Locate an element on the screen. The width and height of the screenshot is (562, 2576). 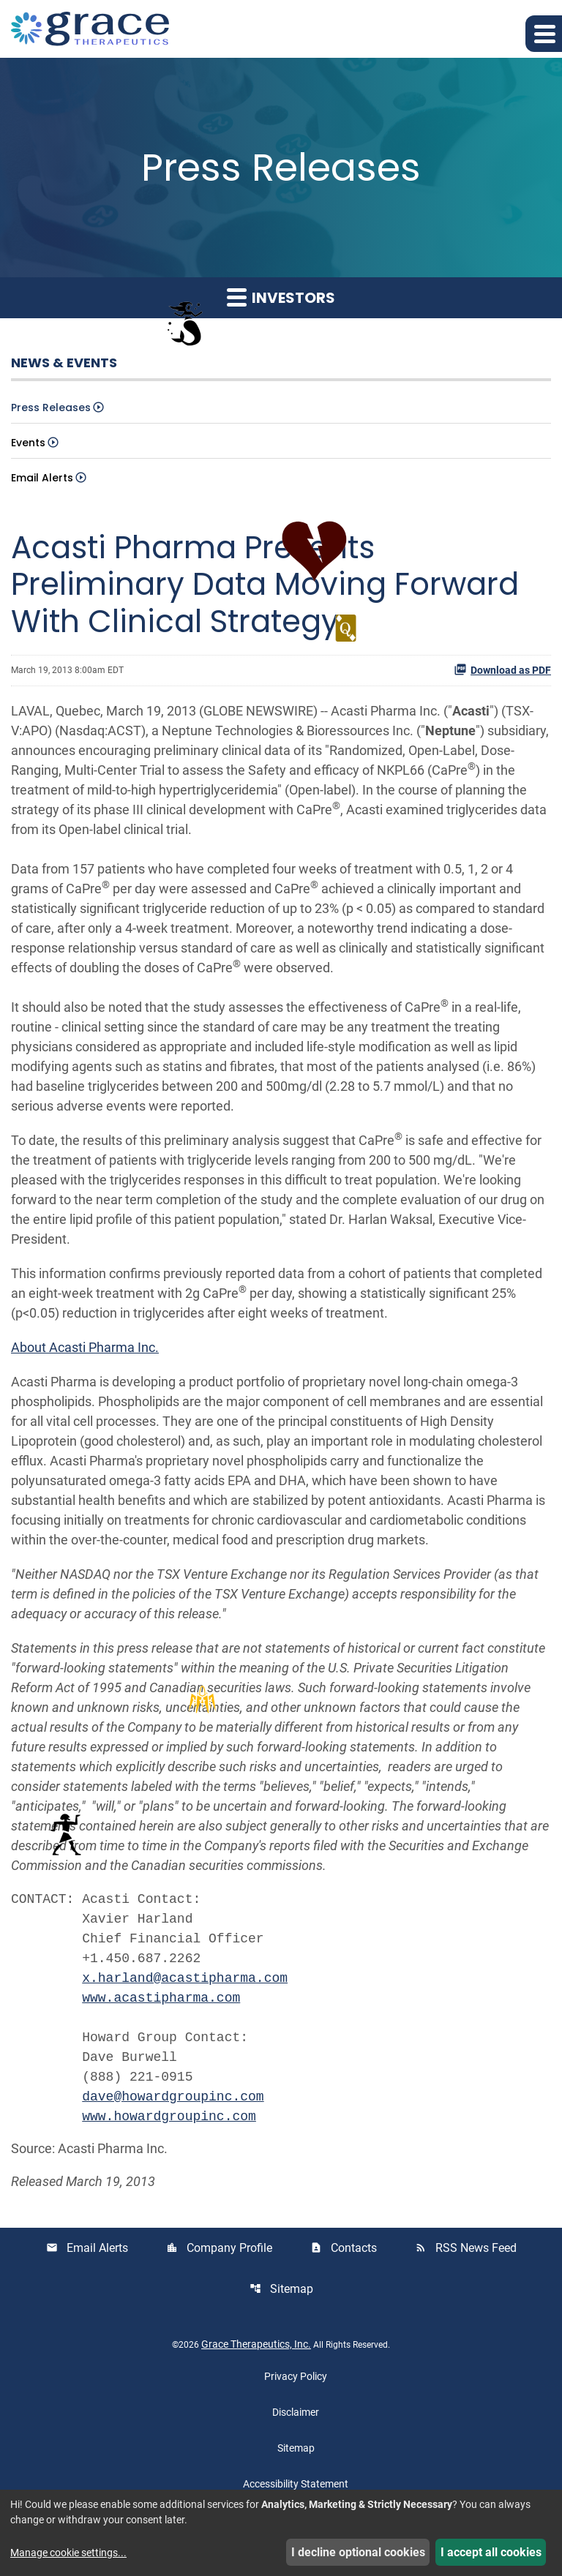
indicates a dislike or negative reaction is located at coordinates (314, 551).